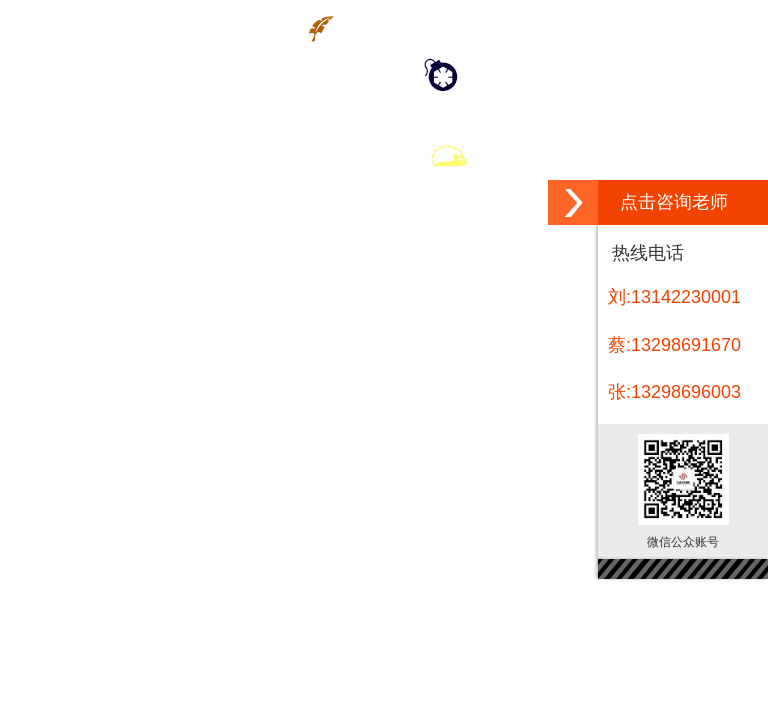 The width and height of the screenshot is (768, 720). Describe the element at coordinates (441, 75) in the screenshot. I see `activate ice bomb ability or weapon` at that location.